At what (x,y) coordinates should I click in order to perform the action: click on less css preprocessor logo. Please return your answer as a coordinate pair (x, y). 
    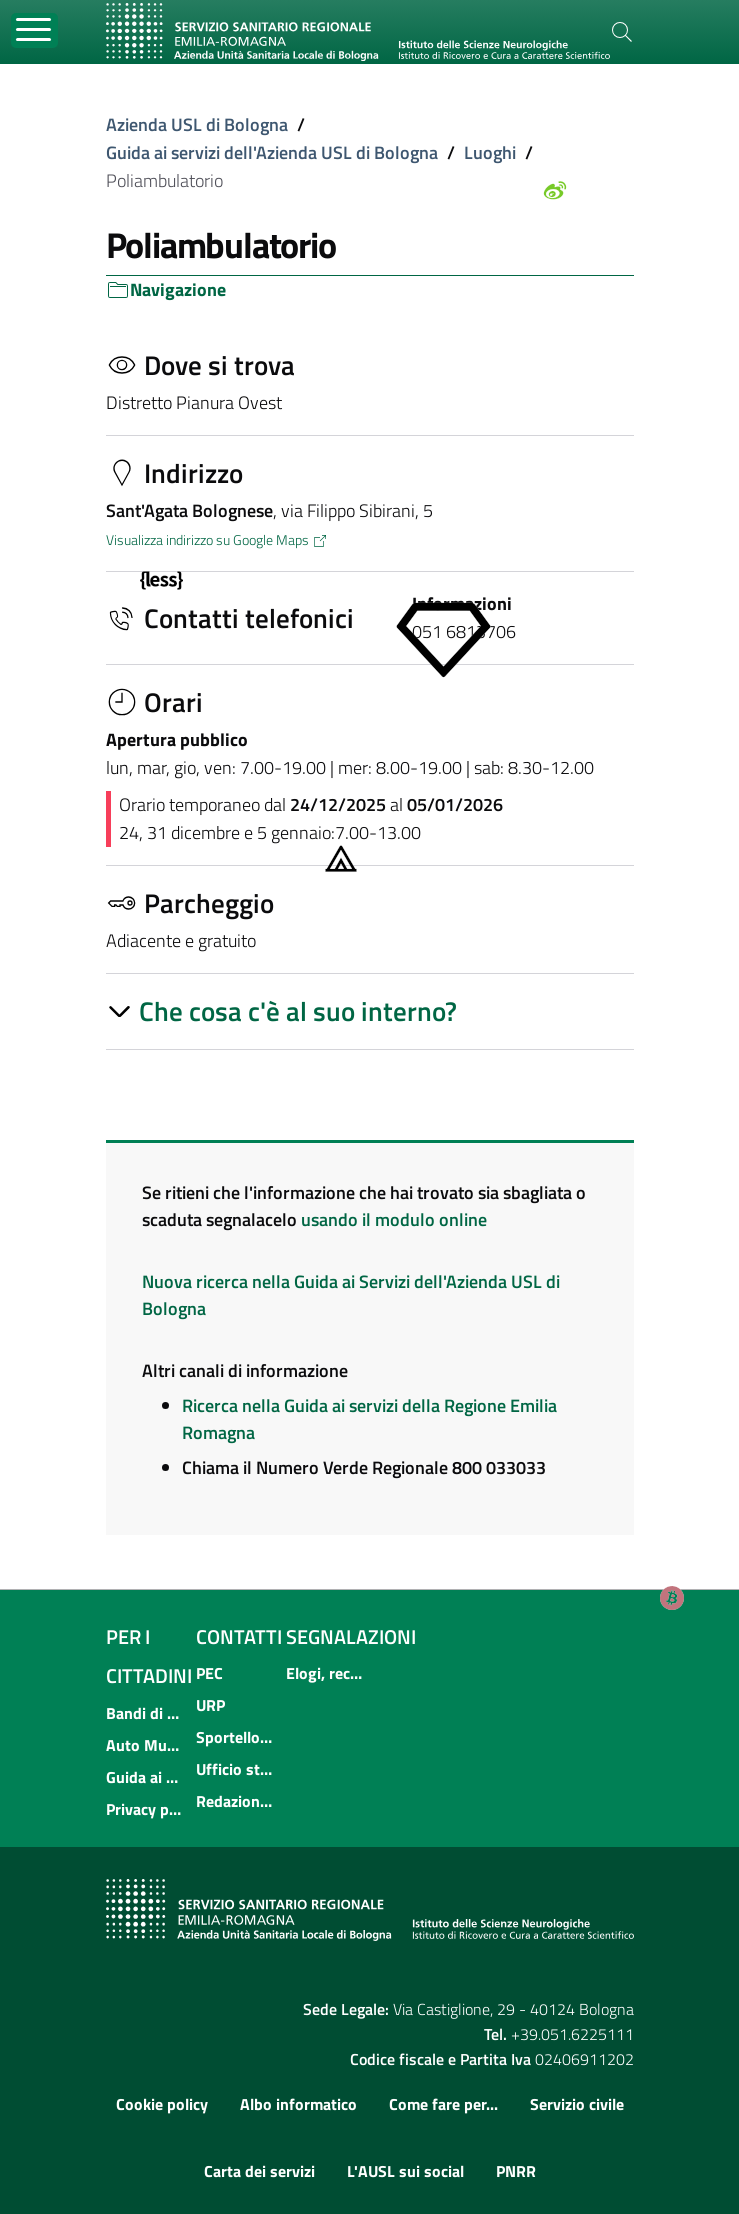
    Looking at the image, I should click on (161, 580).